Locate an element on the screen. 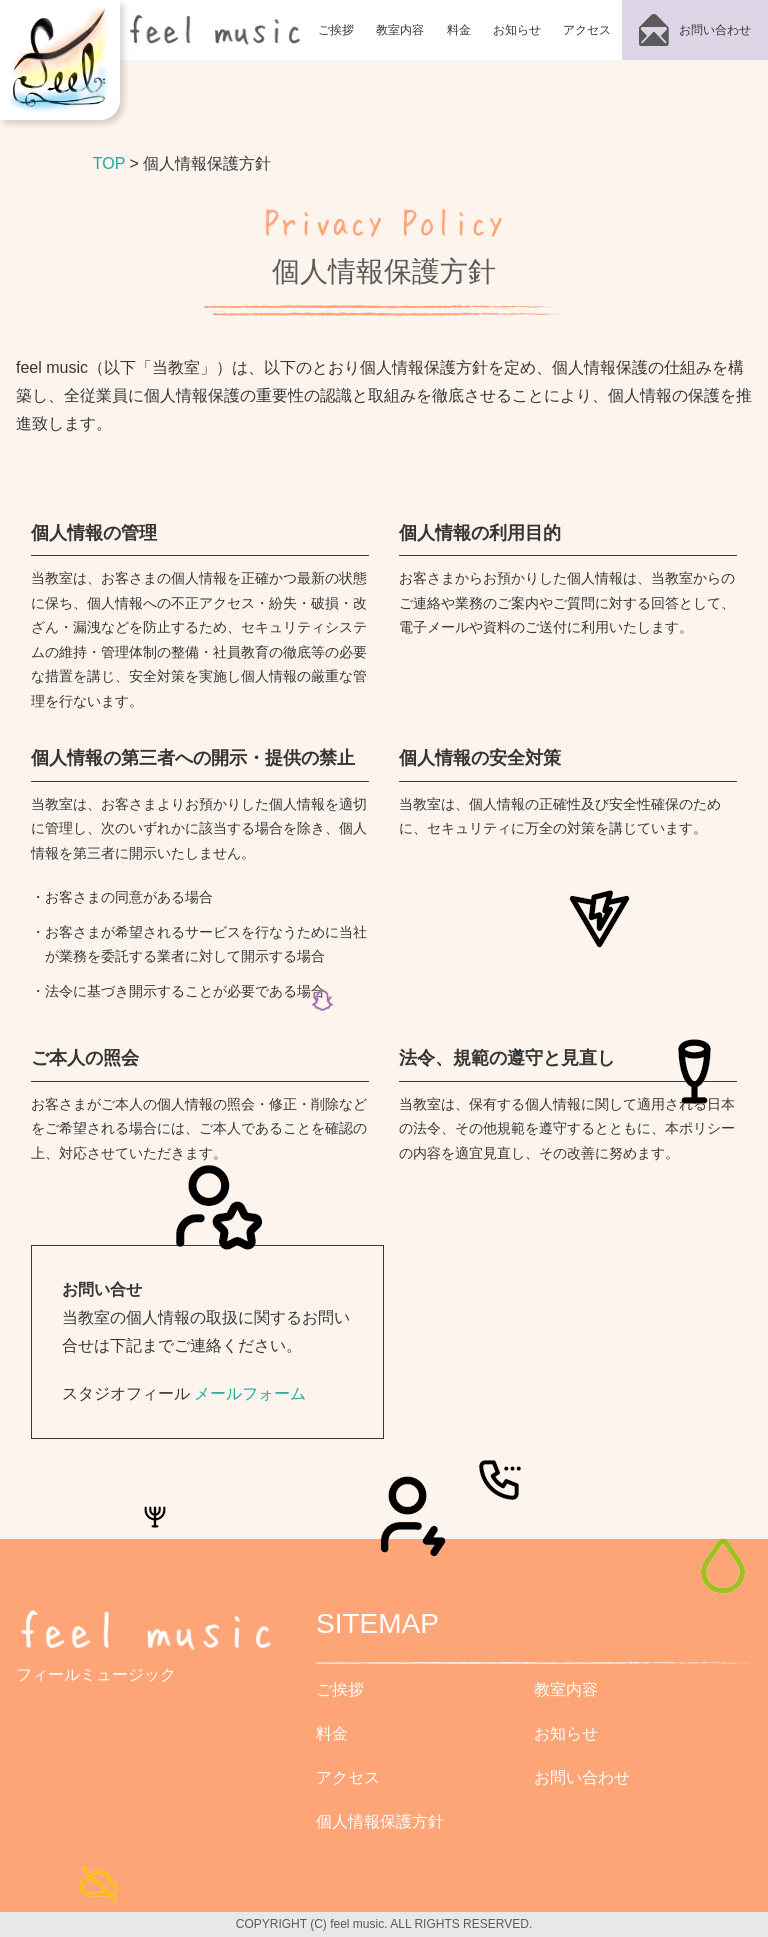 Image resolution: width=768 pixels, height=1937 pixels. indicates Hanukkah-related content or events is located at coordinates (155, 1517).